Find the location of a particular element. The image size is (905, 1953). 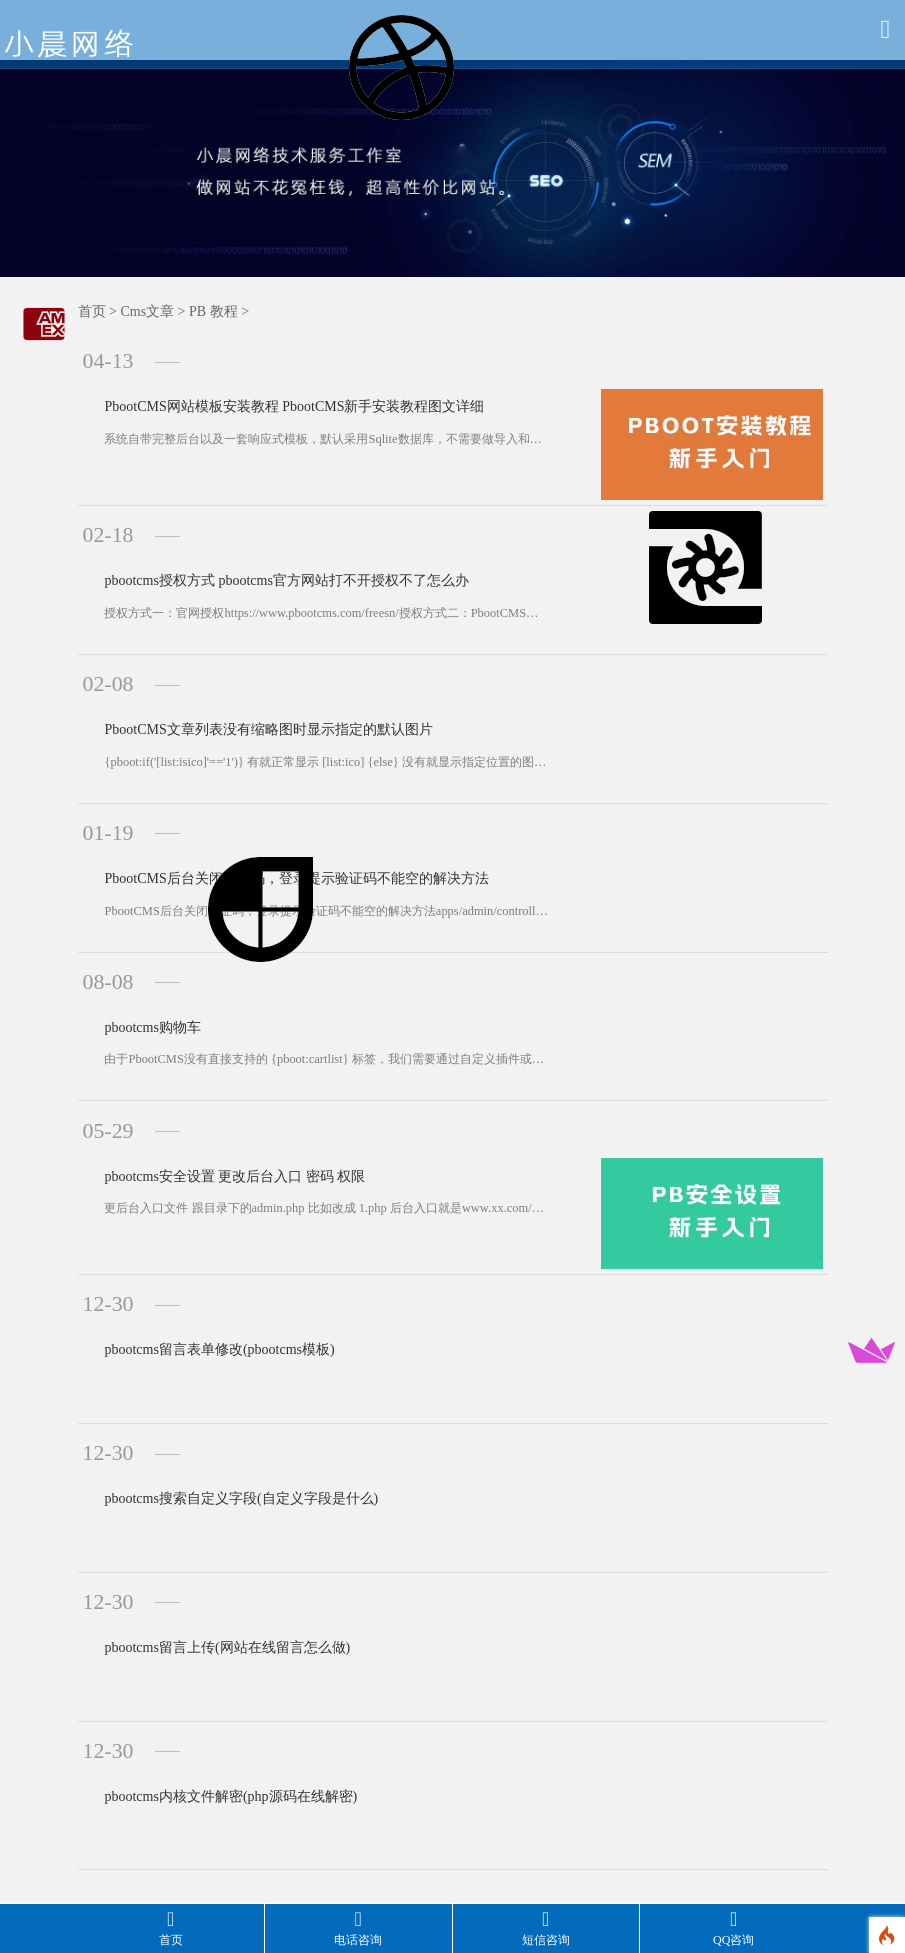

open streamlit application is located at coordinates (871, 1350).